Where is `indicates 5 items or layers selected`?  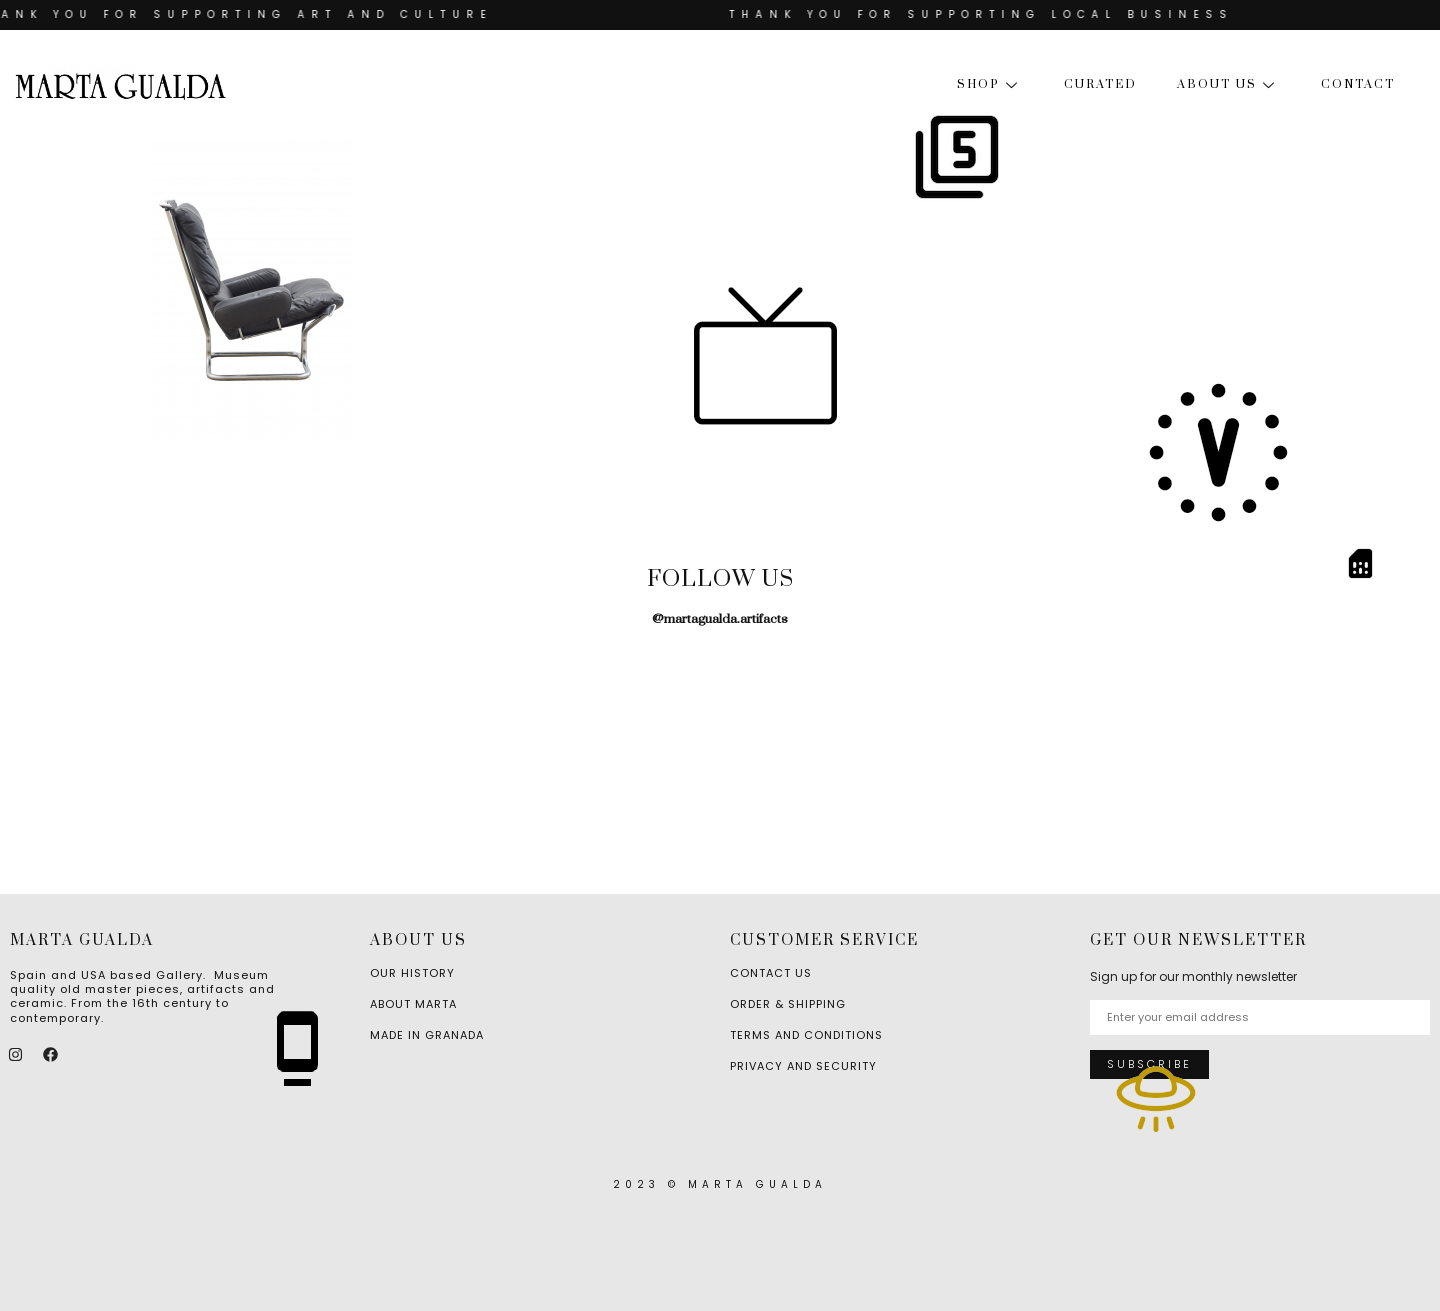 indicates 5 items or layers selected is located at coordinates (957, 157).